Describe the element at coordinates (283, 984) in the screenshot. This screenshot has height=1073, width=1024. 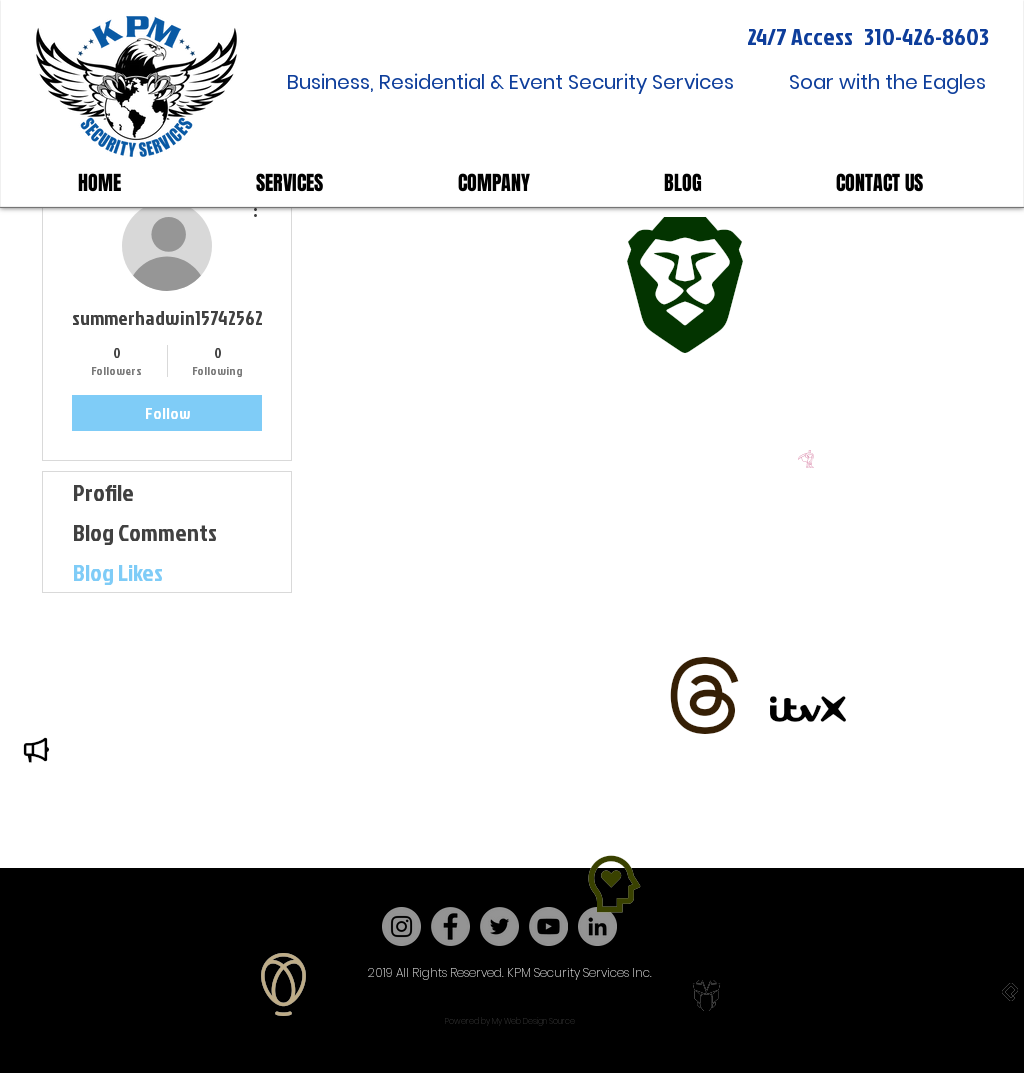
I see `open the Uphold app` at that location.